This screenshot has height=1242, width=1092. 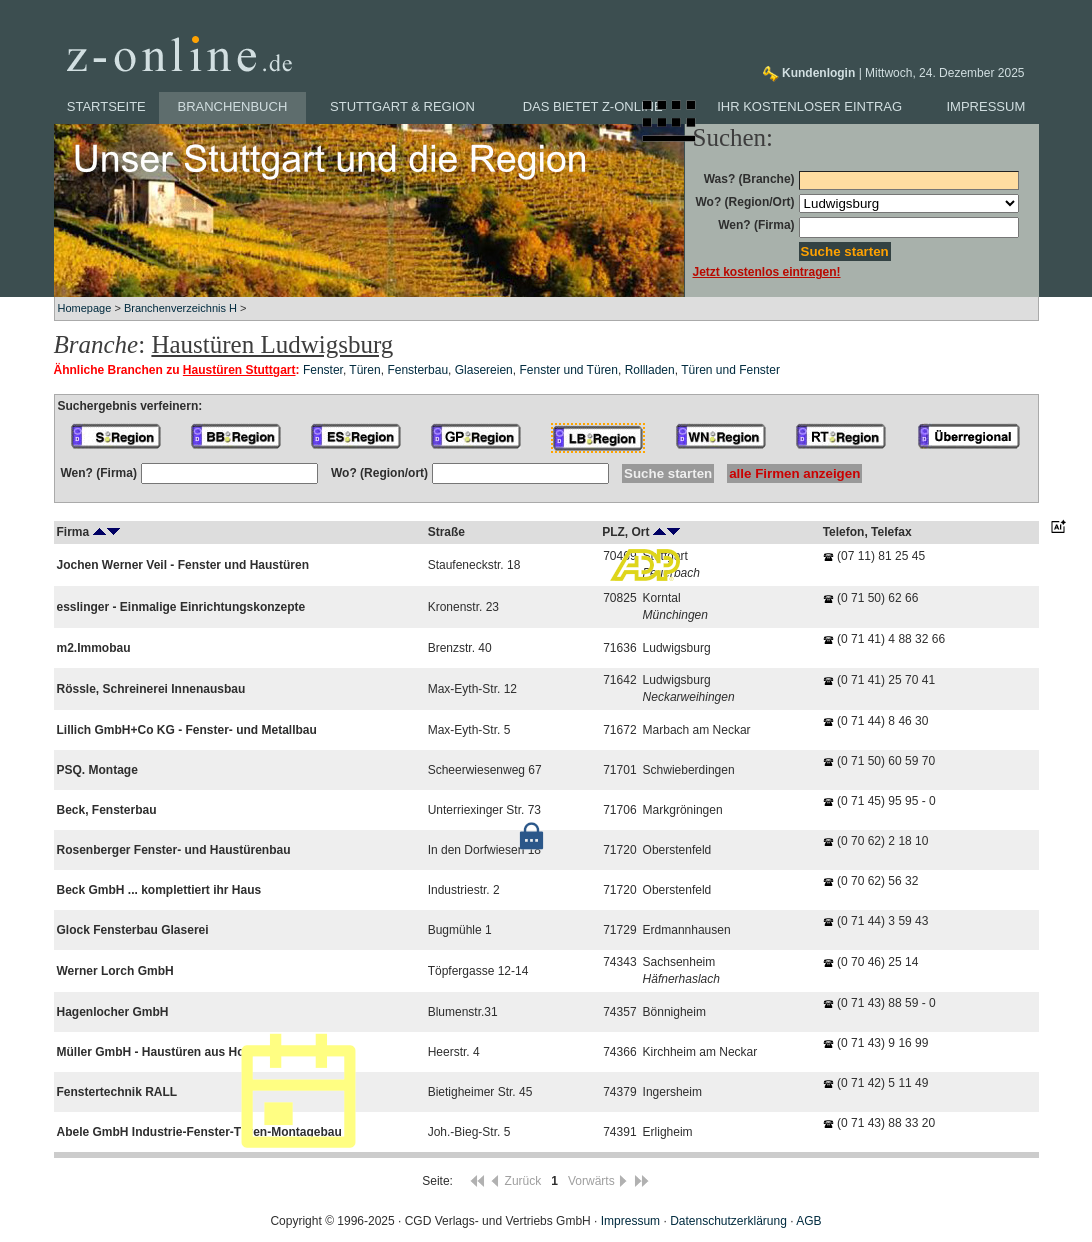 I want to click on generate content using AI, so click(x=1058, y=527).